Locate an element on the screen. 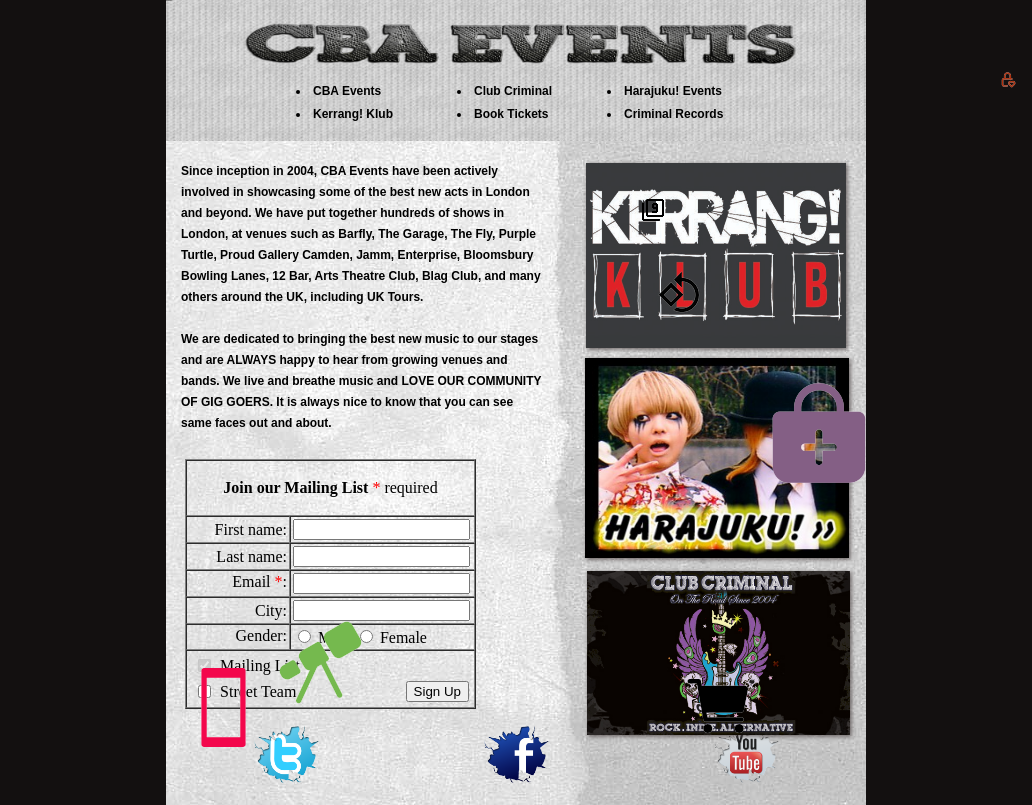 The height and width of the screenshot is (805, 1032). rotate image 90 degrees counterclockwise is located at coordinates (680, 293).